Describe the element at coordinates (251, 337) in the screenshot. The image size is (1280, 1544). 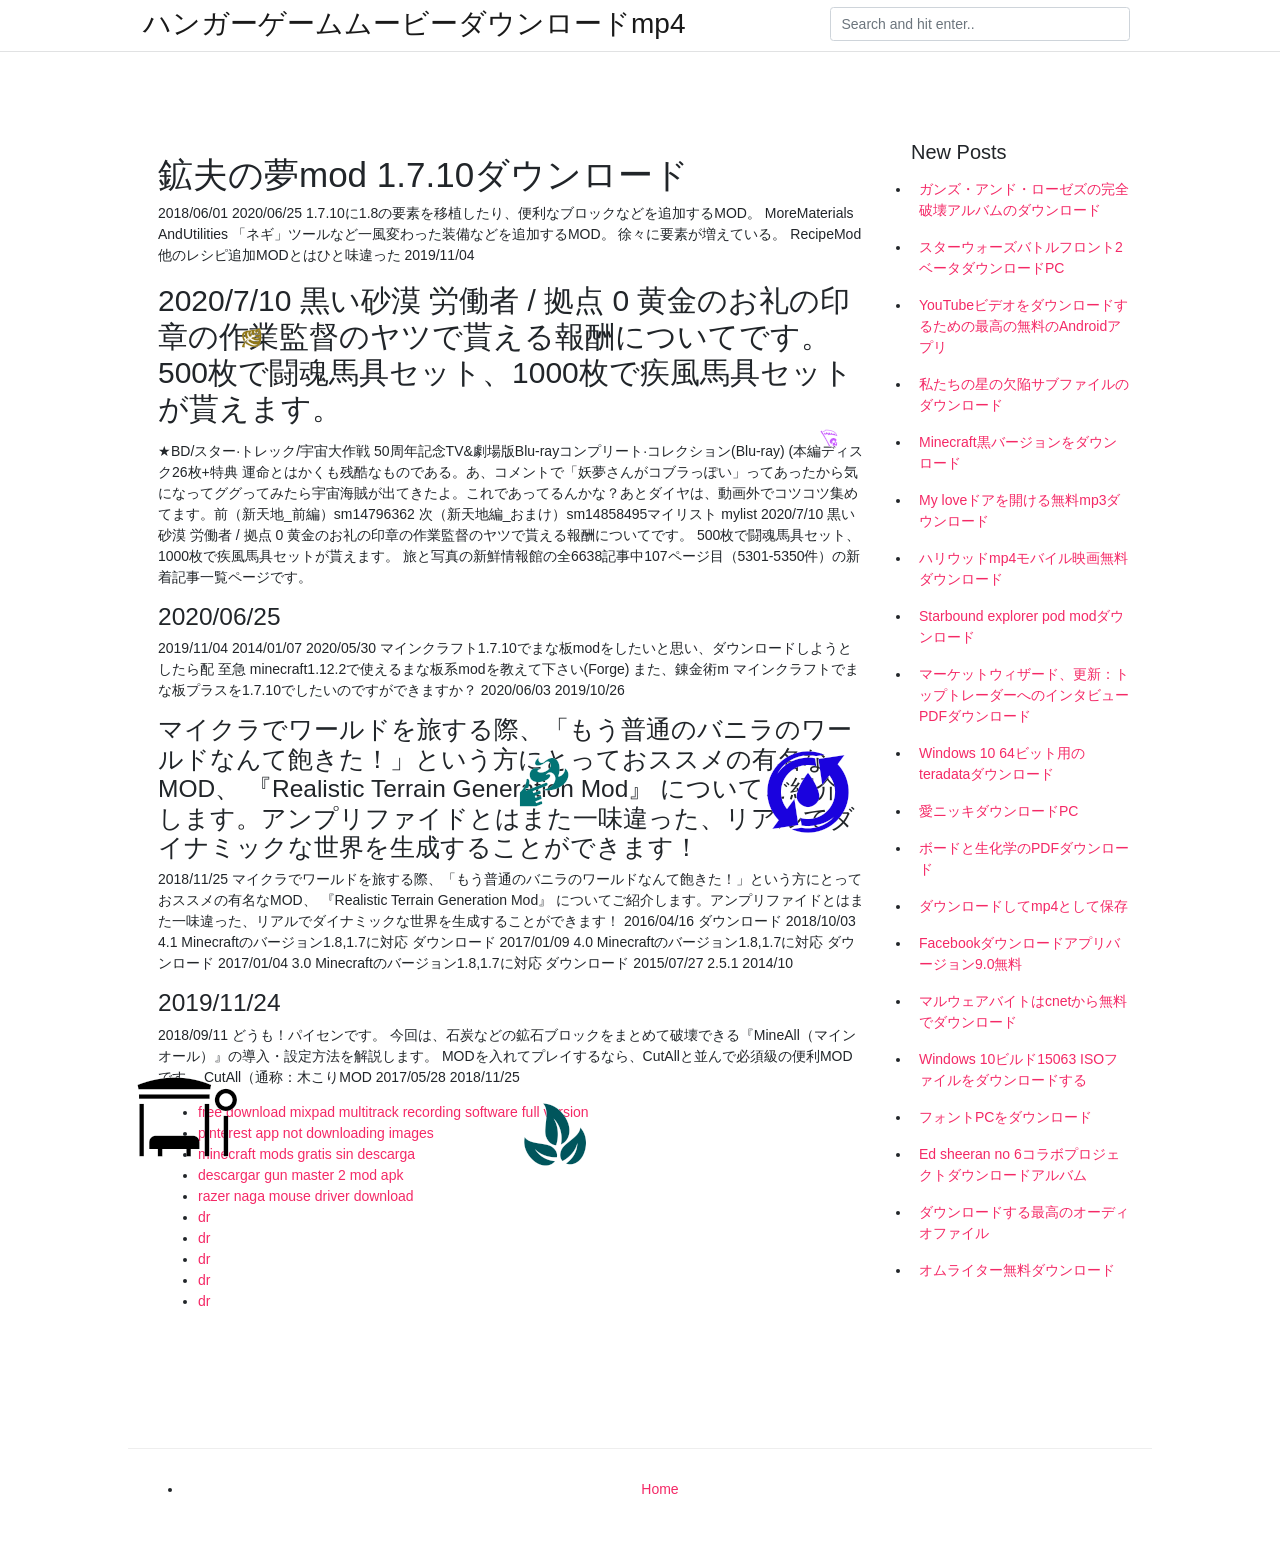
I see `represents a plant or nature category` at that location.